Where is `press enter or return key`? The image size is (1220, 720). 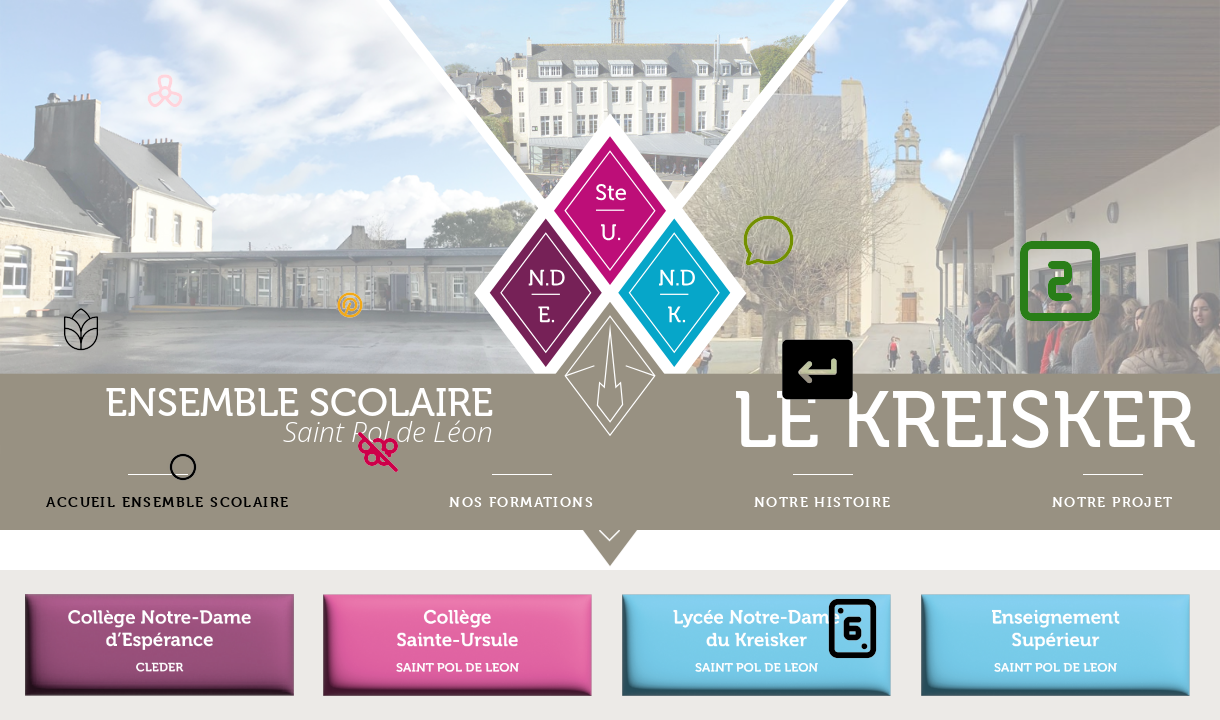
press enter or return key is located at coordinates (817, 369).